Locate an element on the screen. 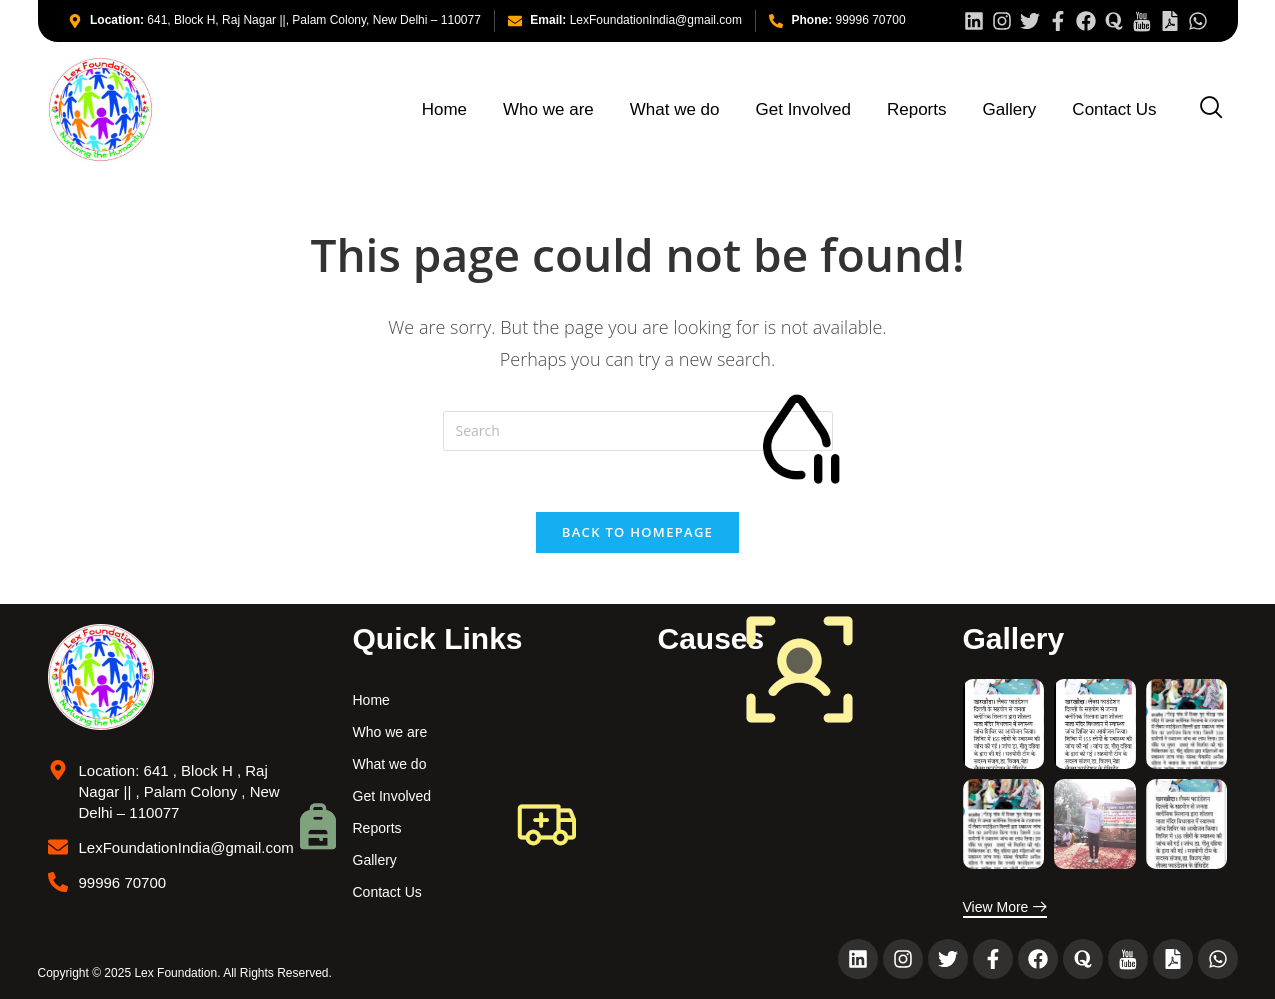 The height and width of the screenshot is (999, 1275). focus on current user profile is located at coordinates (799, 669).